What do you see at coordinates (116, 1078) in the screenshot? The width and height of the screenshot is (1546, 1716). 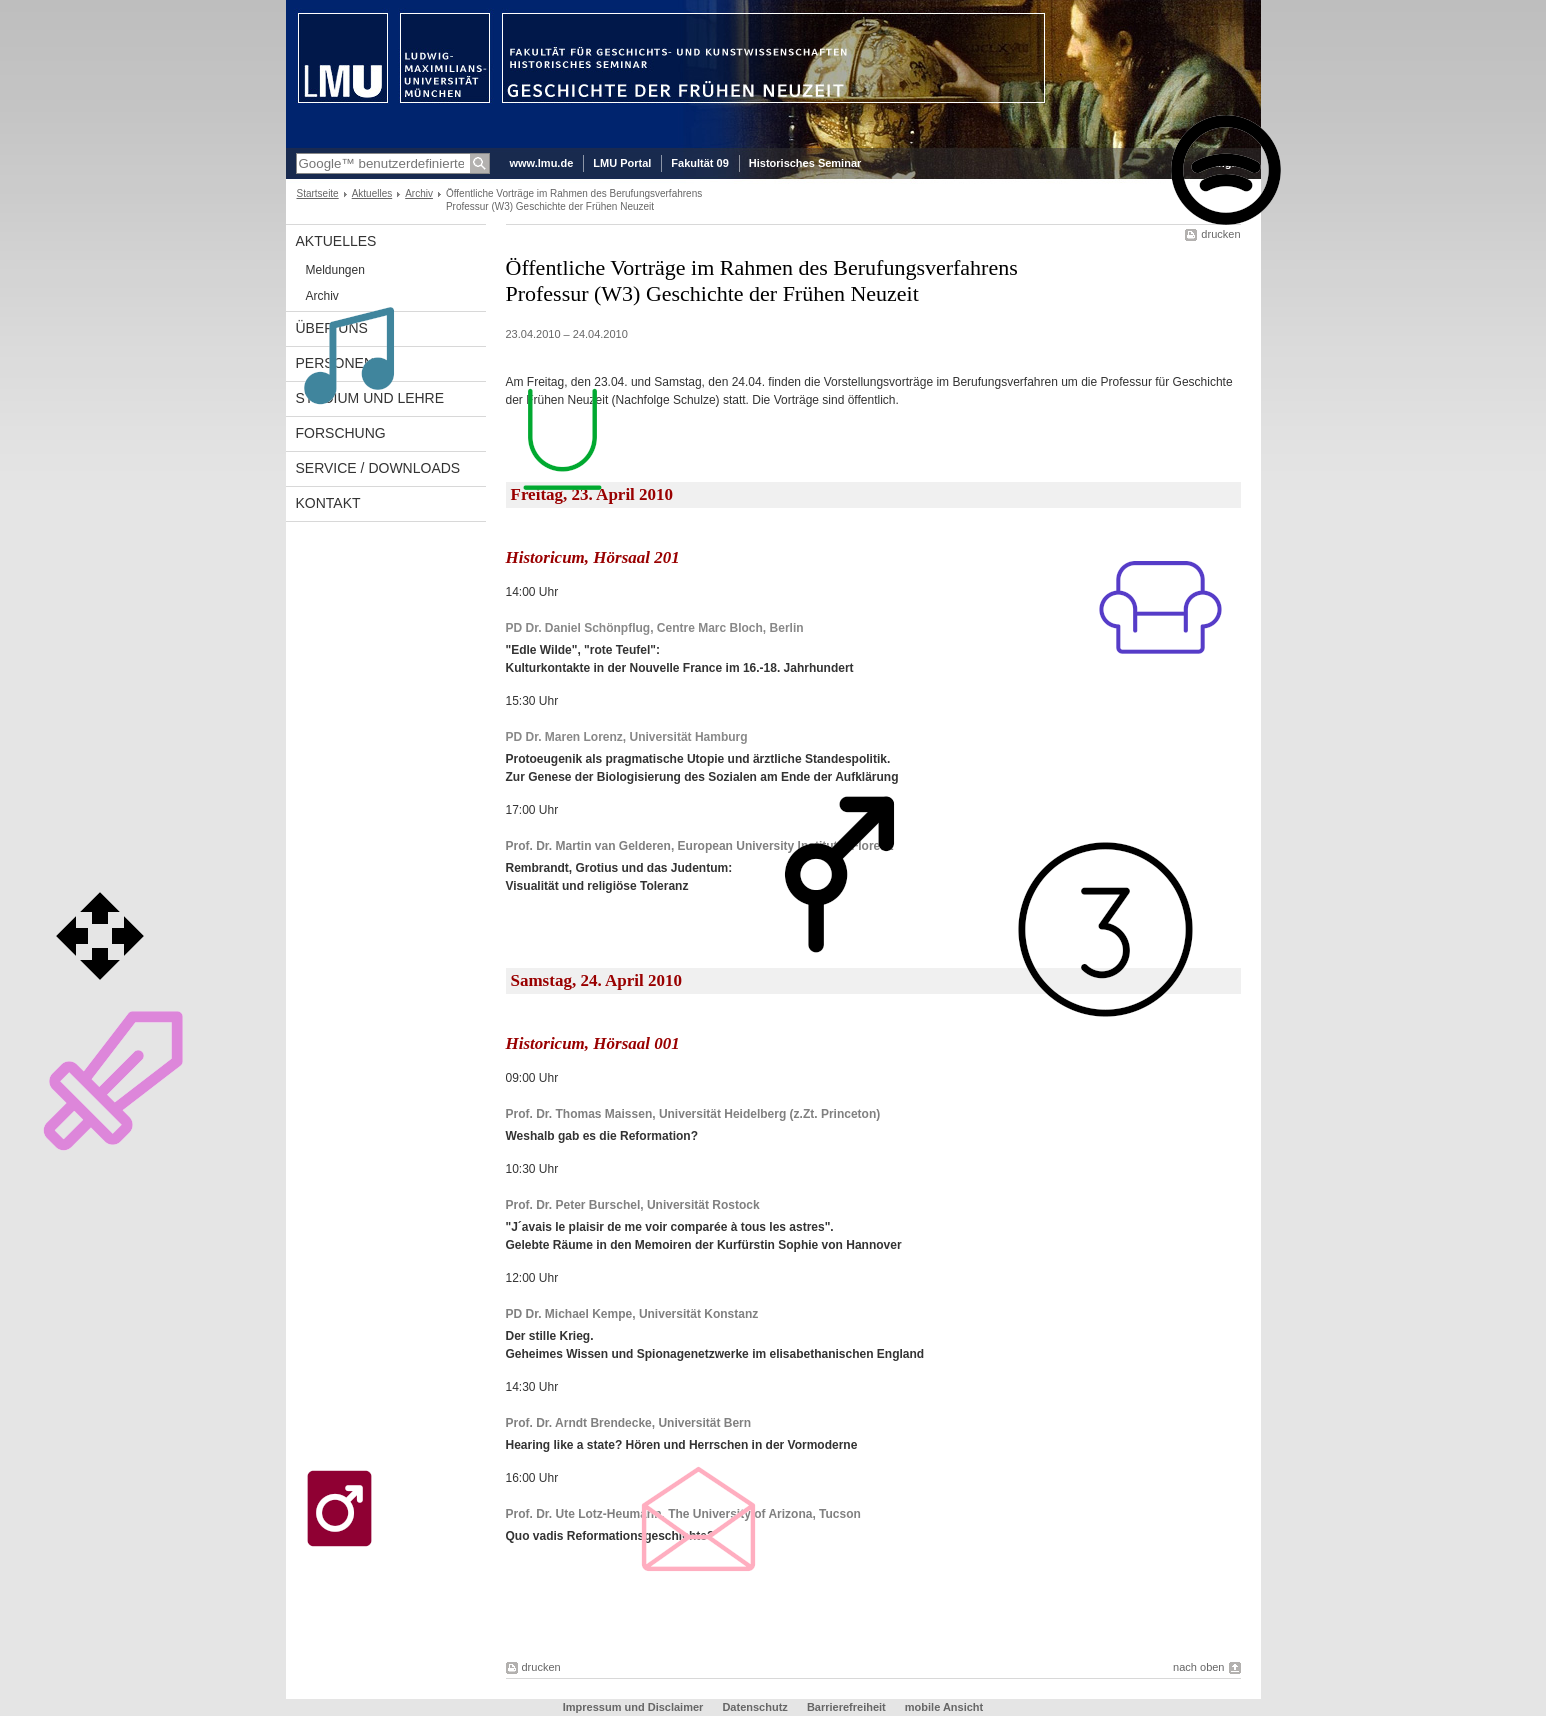 I see `access combat or battle features` at bounding box center [116, 1078].